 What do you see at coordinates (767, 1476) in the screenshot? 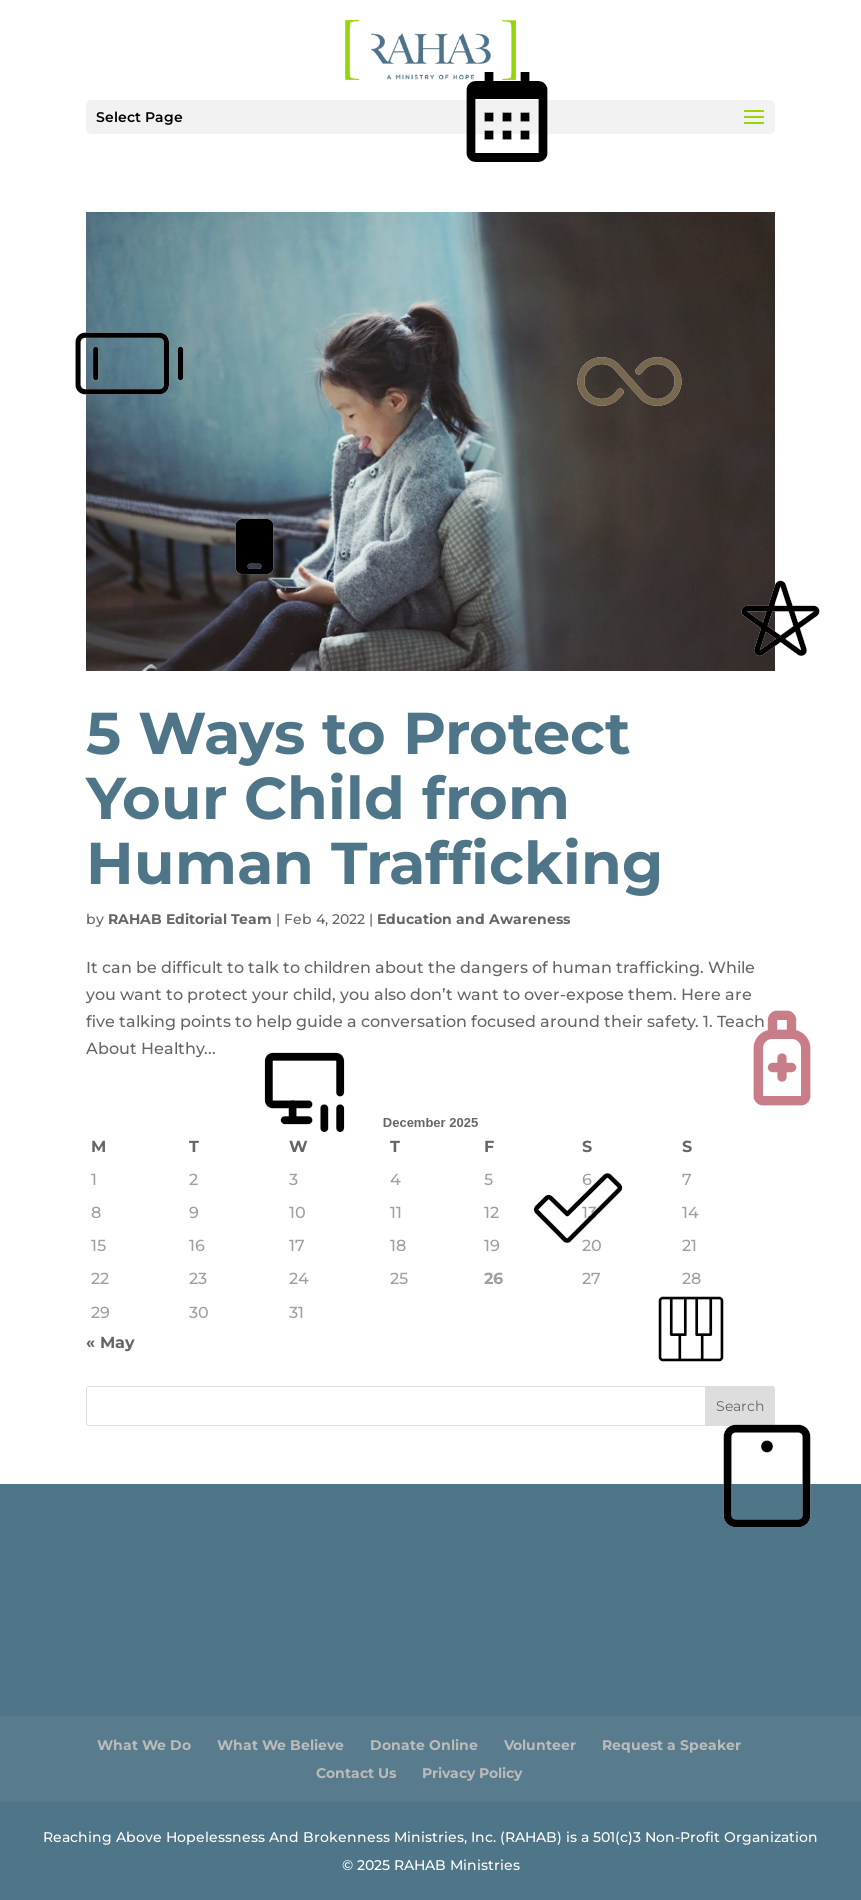
I see `tablet device with front-facing camera` at bounding box center [767, 1476].